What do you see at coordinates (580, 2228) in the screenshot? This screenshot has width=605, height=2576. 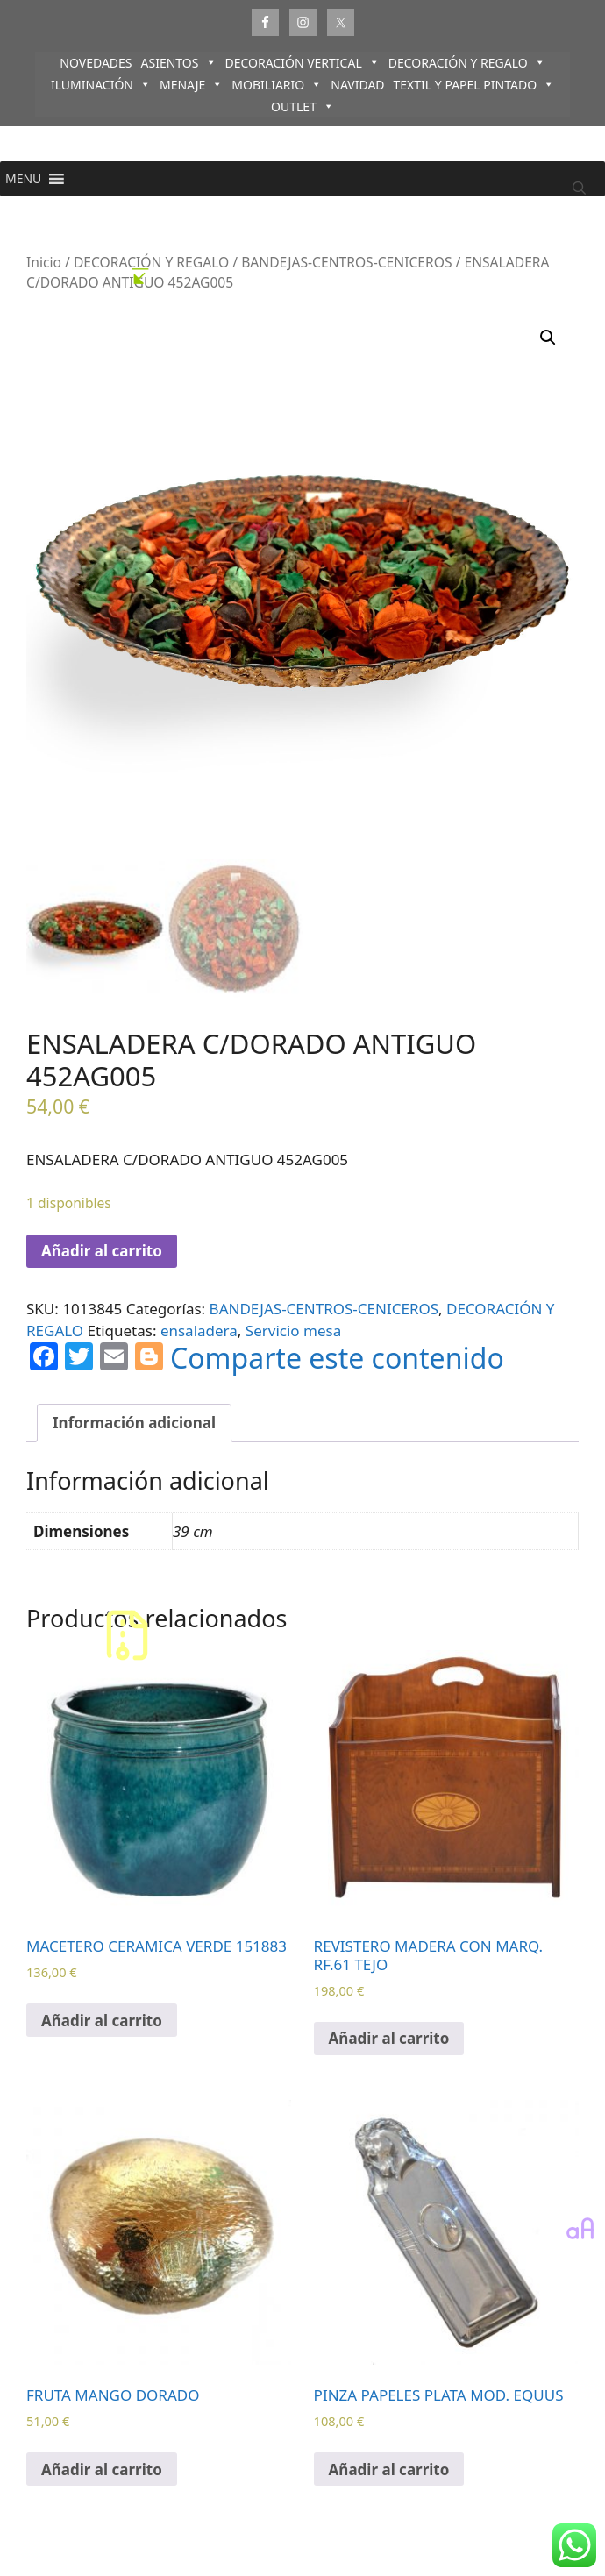 I see `toggle between uppercase and lowercase text` at bounding box center [580, 2228].